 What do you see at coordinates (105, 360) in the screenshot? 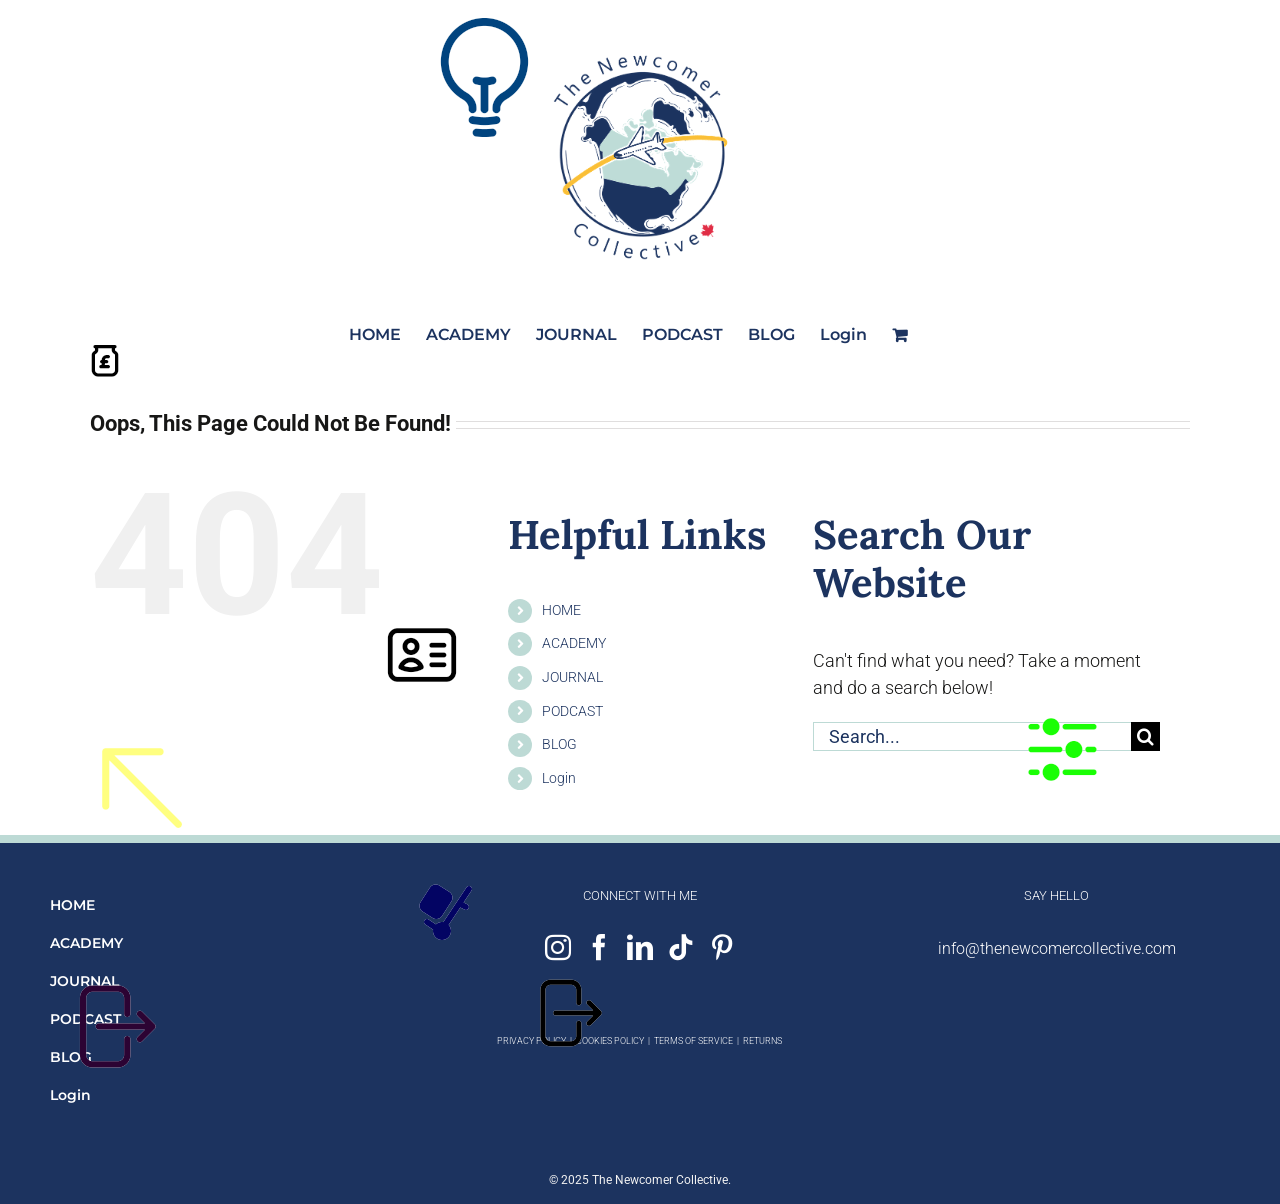
I see `donate or tip in pounds` at bounding box center [105, 360].